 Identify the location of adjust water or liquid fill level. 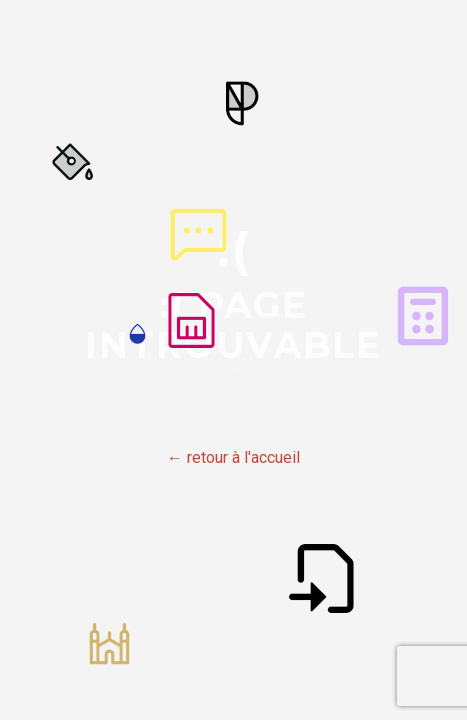
(137, 334).